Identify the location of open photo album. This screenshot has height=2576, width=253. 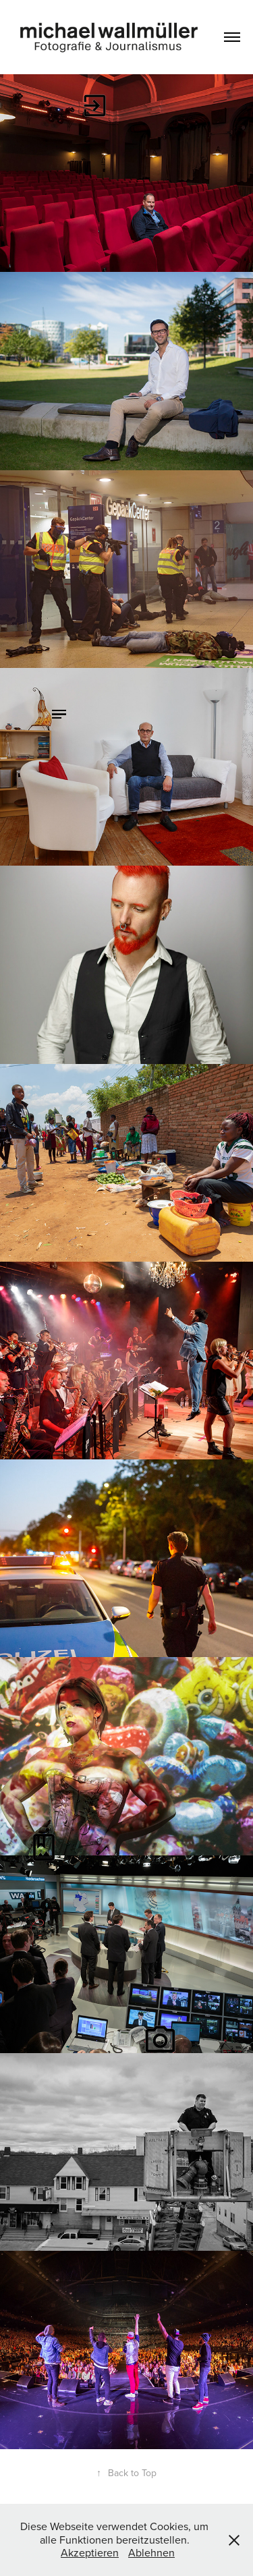
(44, 1847).